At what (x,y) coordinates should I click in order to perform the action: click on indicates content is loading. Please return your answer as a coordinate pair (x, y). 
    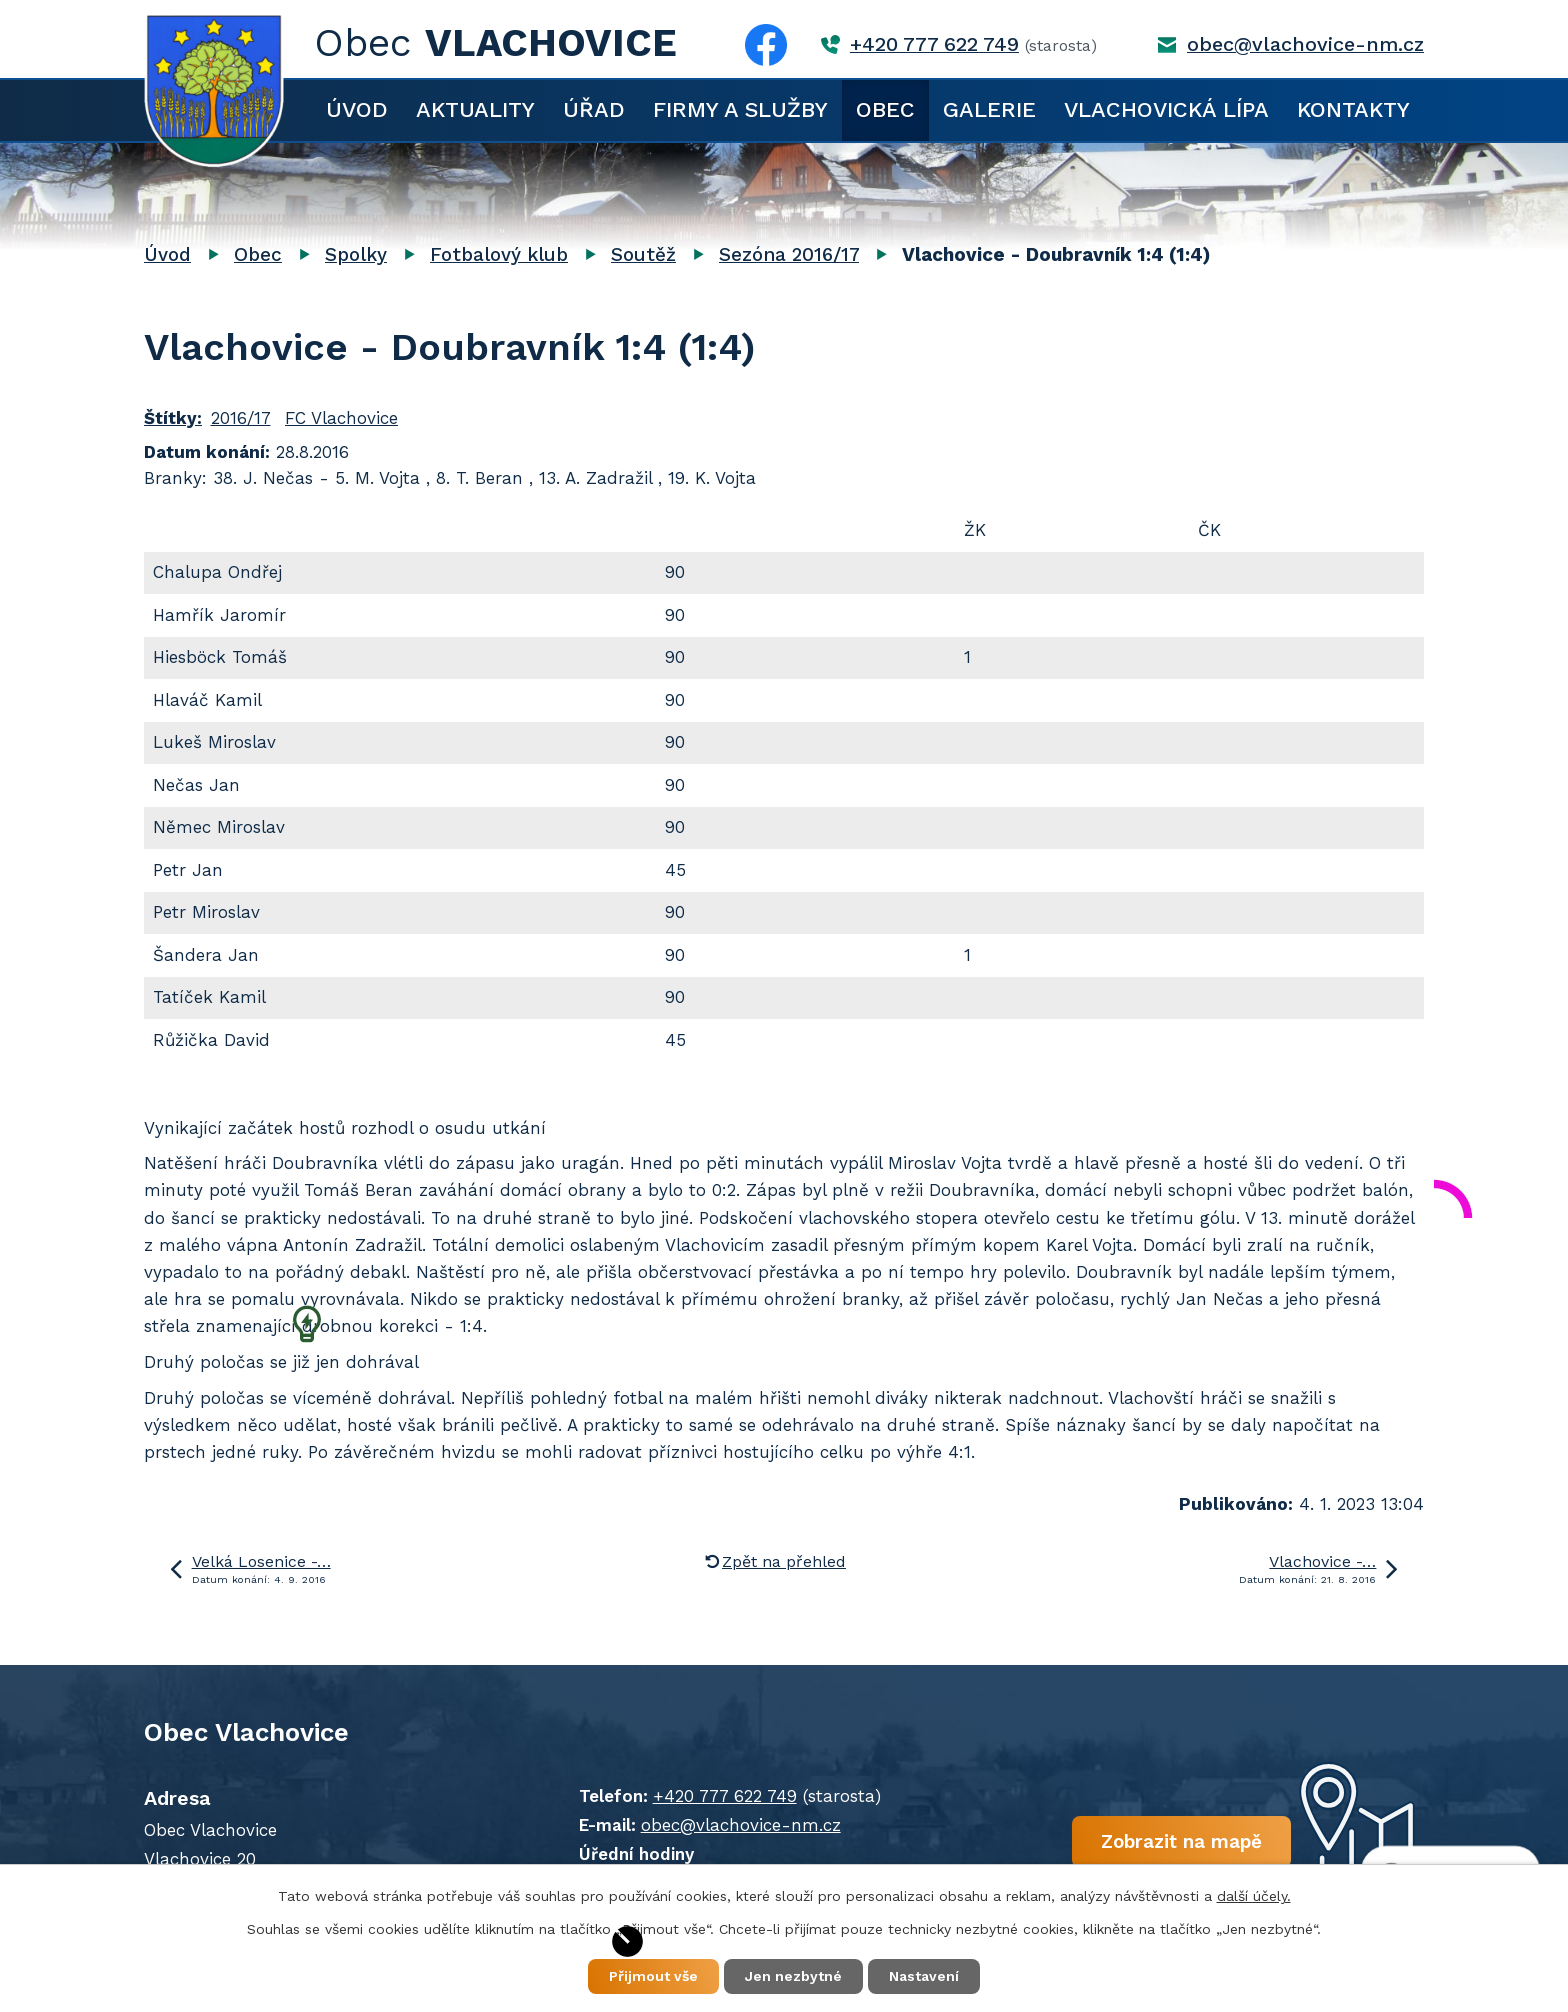
    Looking at the image, I should click on (1434, 1218).